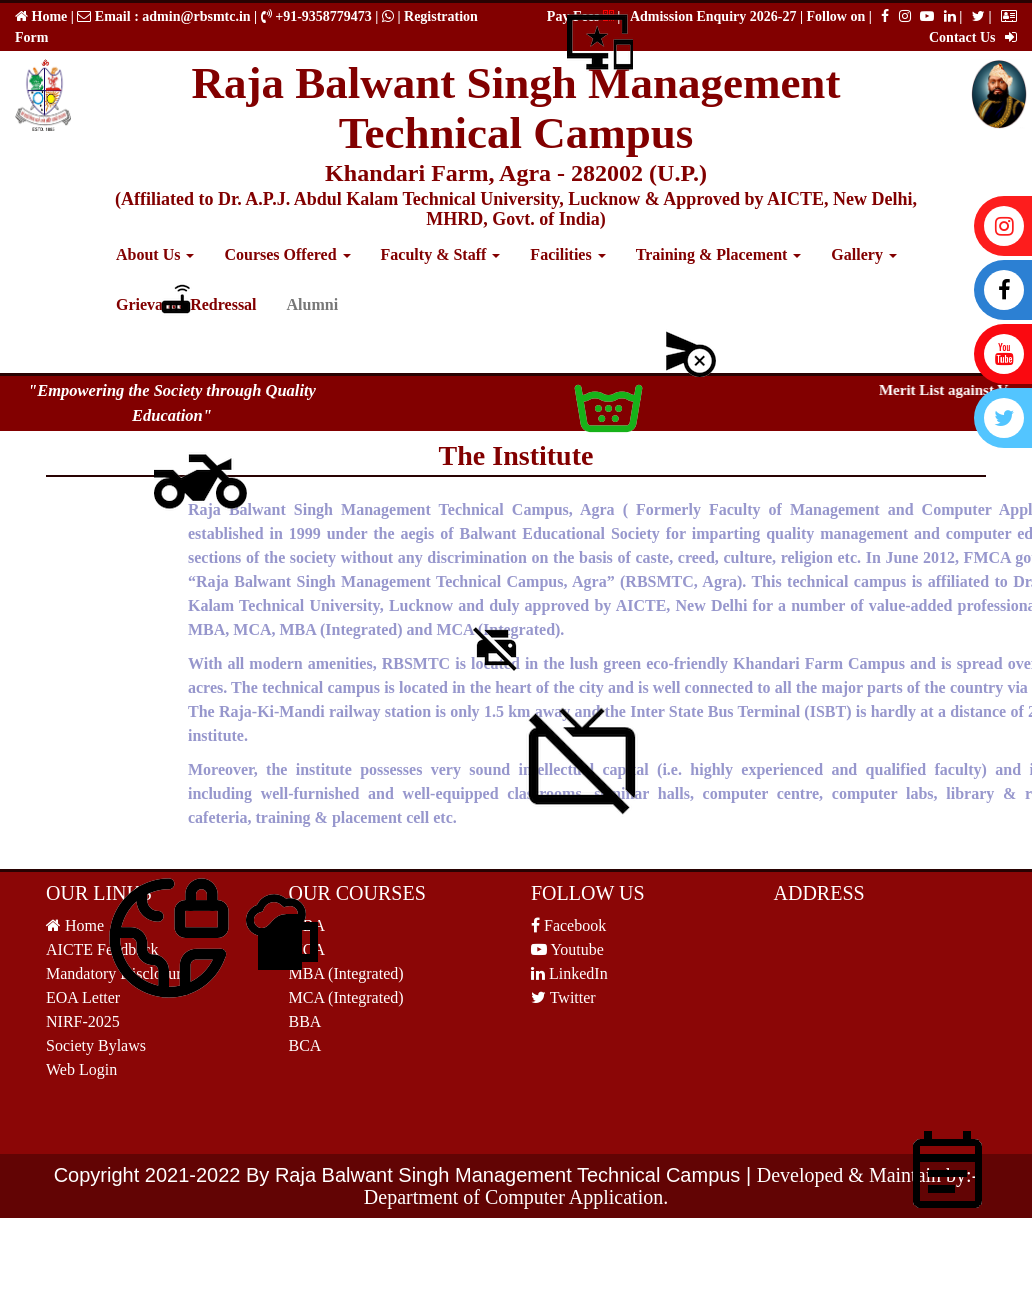 This screenshot has height=1290, width=1032. What do you see at coordinates (947, 1173) in the screenshot?
I see `view event details or notes` at bounding box center [947, 1173].